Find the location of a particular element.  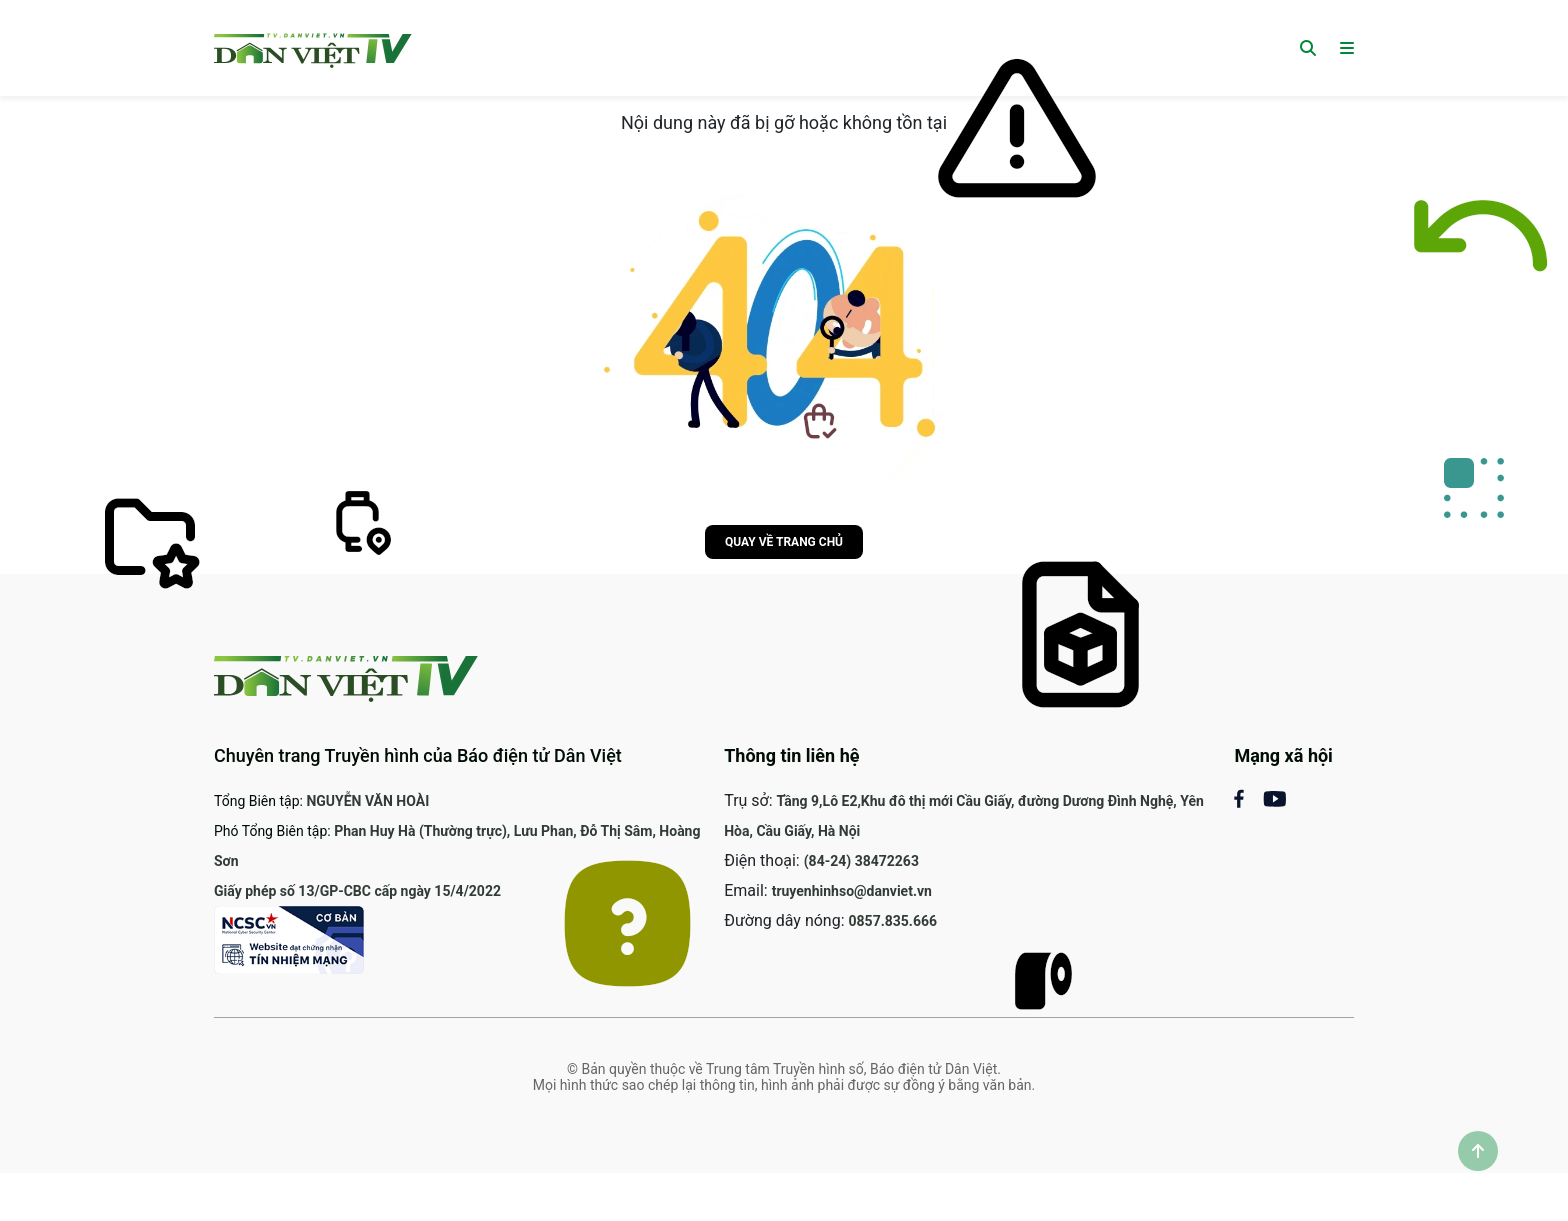

align content to top-left corner is located at coordinates (1474, 488).